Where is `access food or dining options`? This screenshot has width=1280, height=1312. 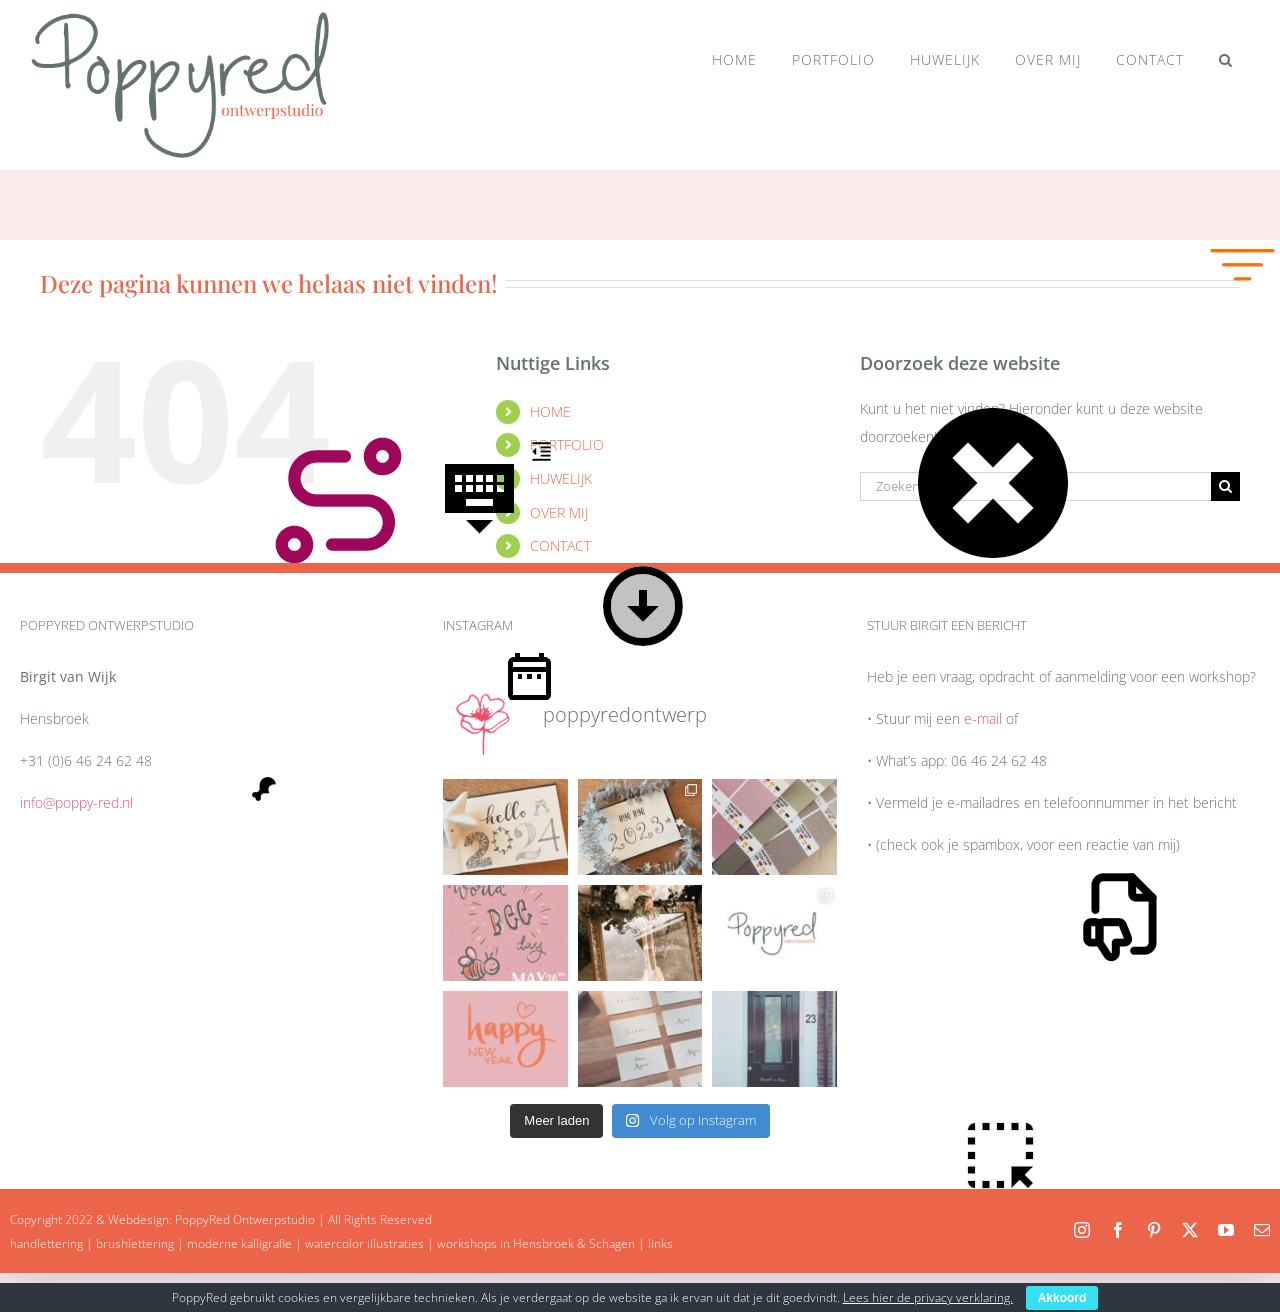 access food or dining options is located at coordinates (264, 789).